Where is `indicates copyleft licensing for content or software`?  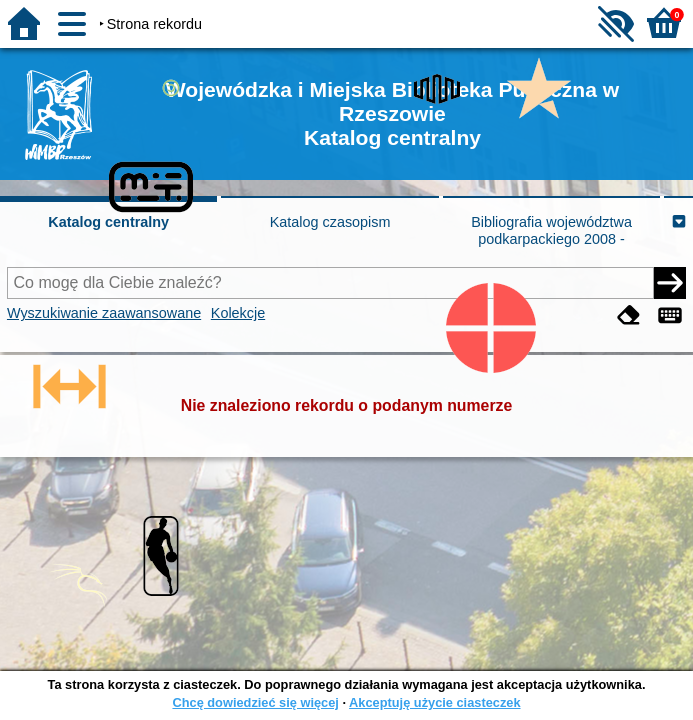 indicates copyleft licensing for content or software is located at coordinates (171, 88).